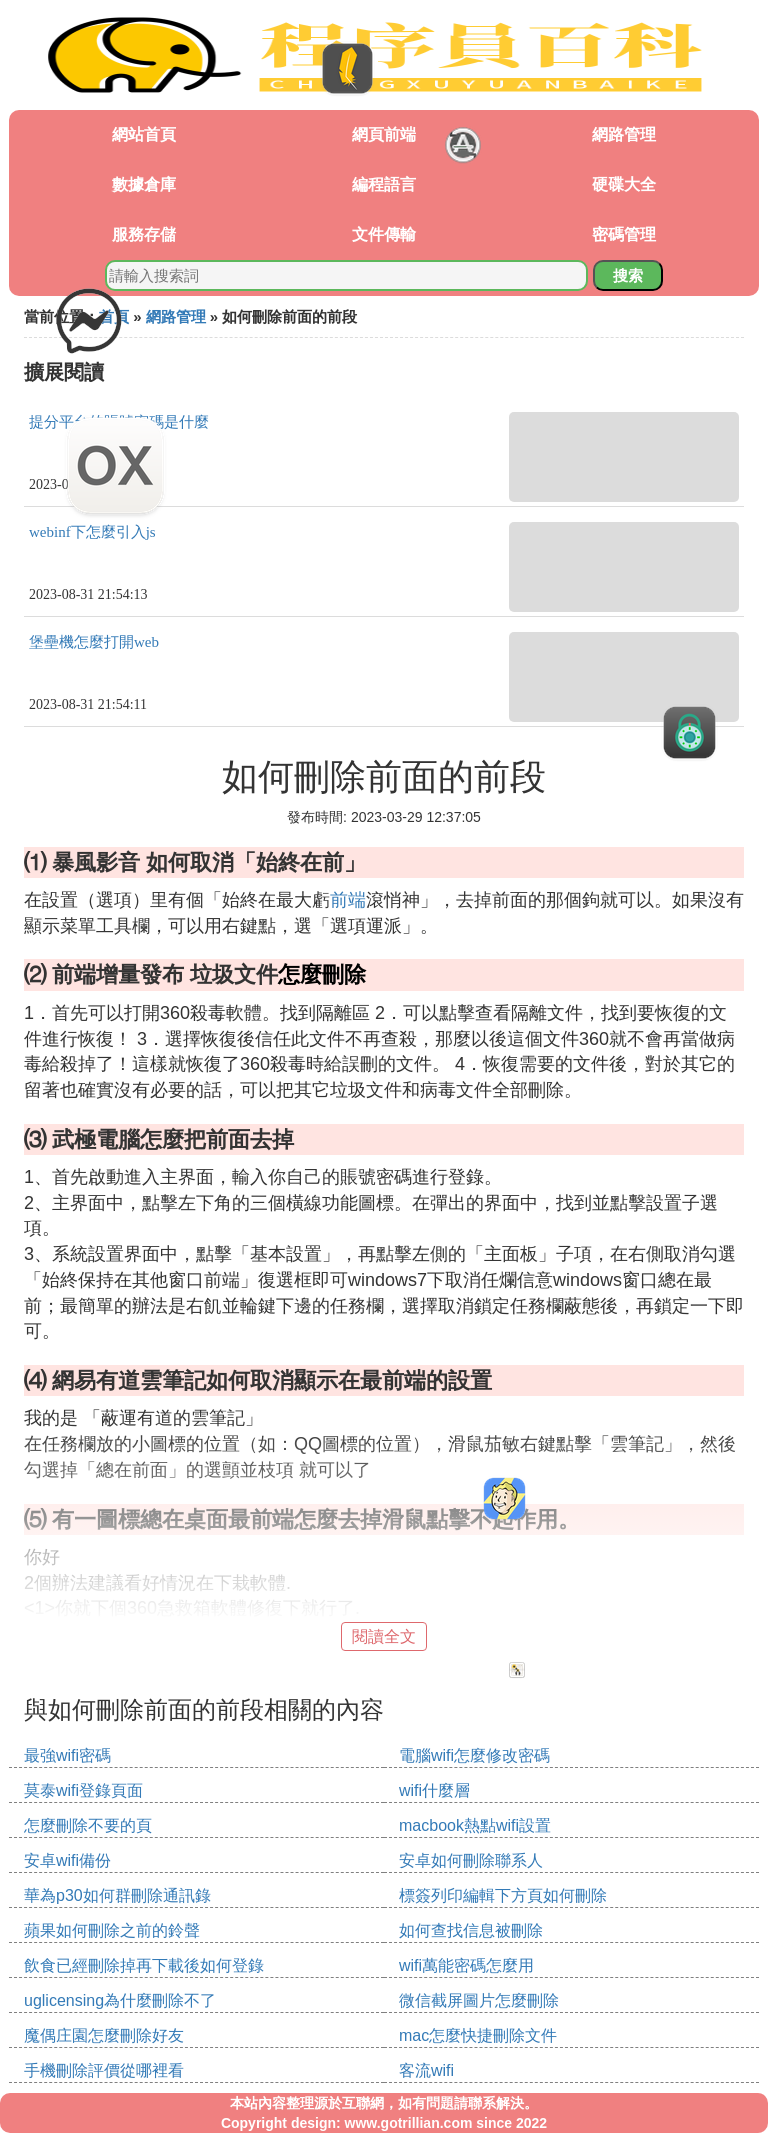 Image resolution: width=768 pixels, height=2143 pixels. I want to click on launch Fallout 4 game, so click(504, 1498).